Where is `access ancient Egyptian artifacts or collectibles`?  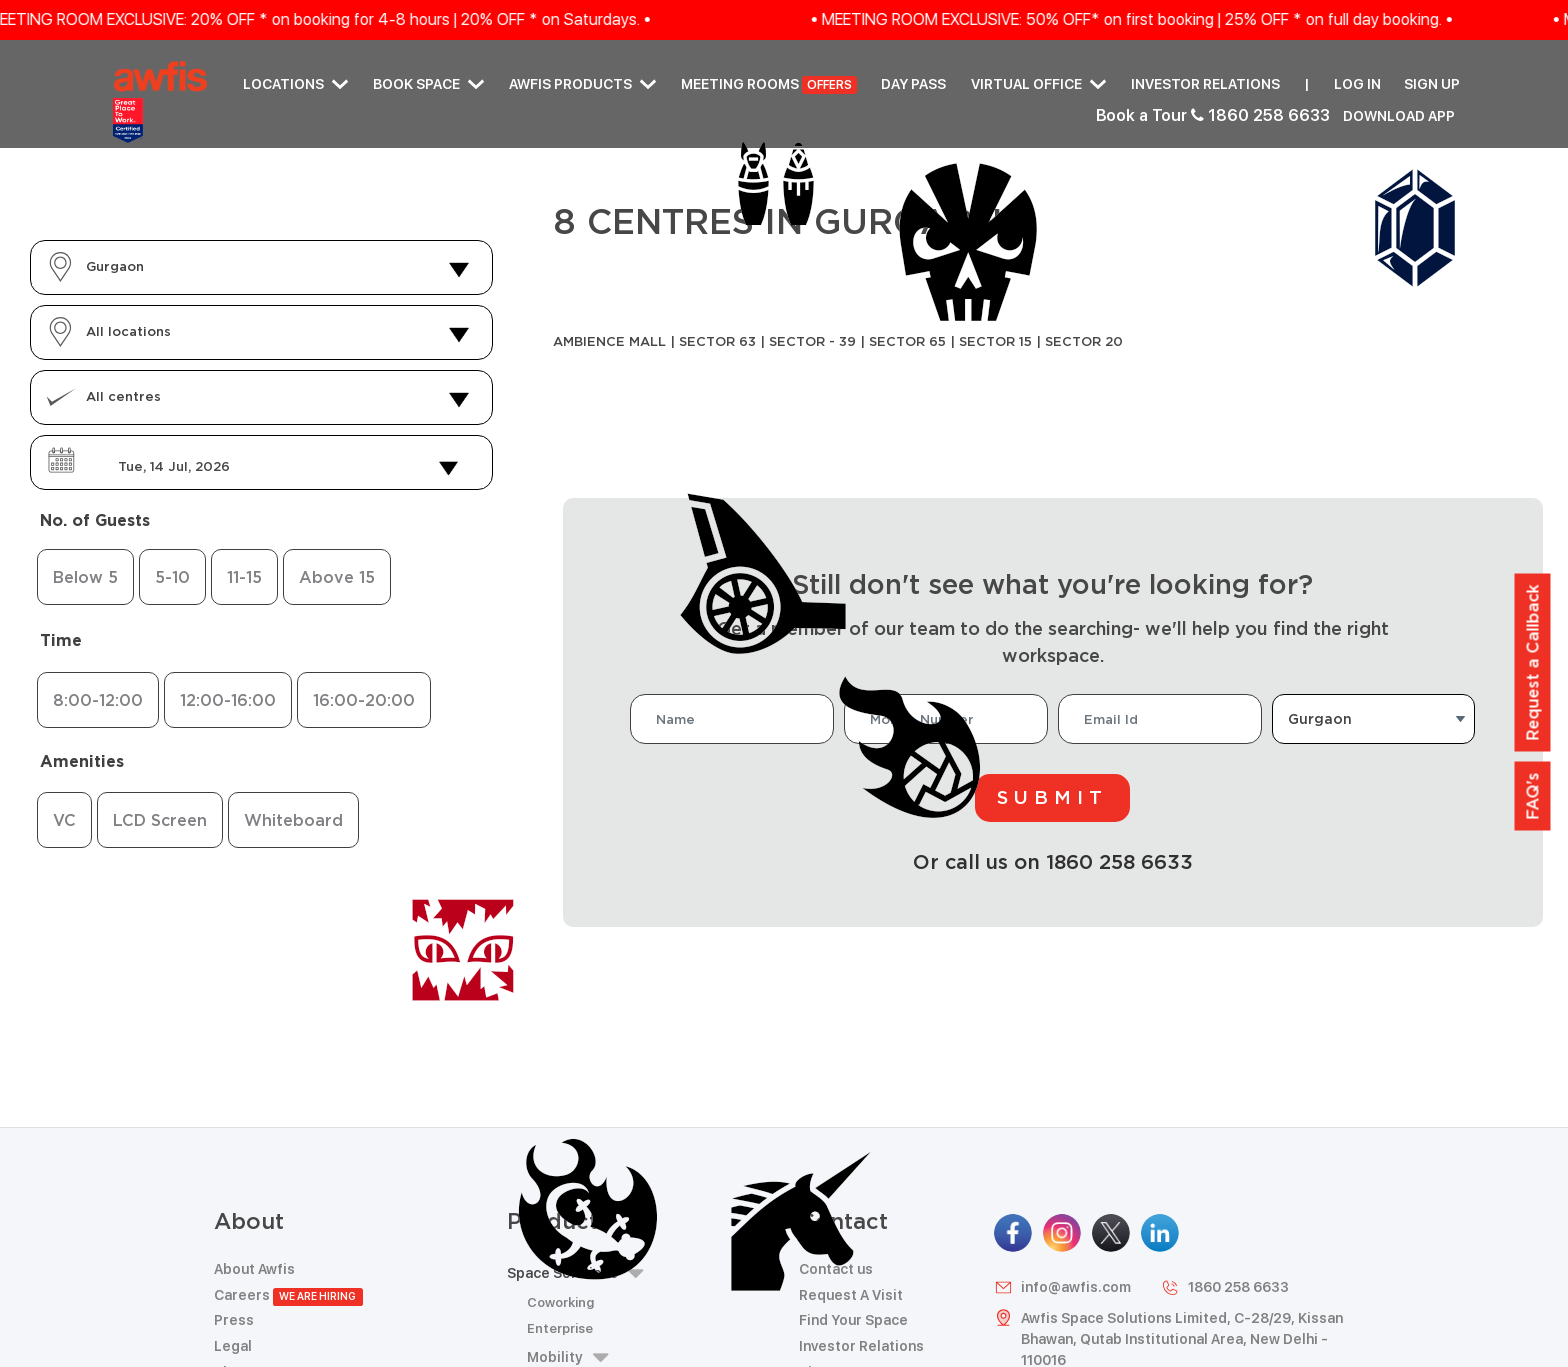
access ancient Egyptian artifacts or collectibles is located at coordinates (776, 183).